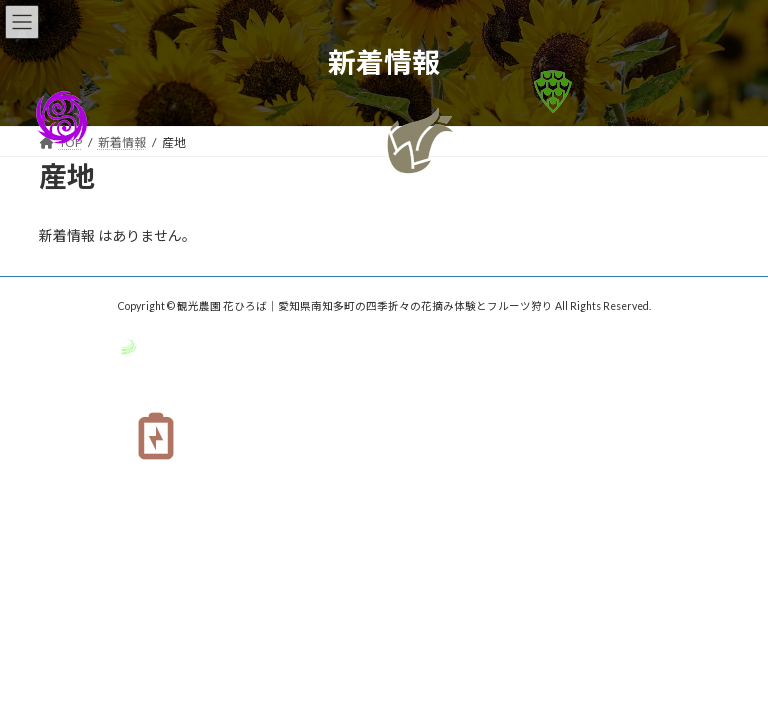  I want to click on view battery status or power level, so click(156, 436).